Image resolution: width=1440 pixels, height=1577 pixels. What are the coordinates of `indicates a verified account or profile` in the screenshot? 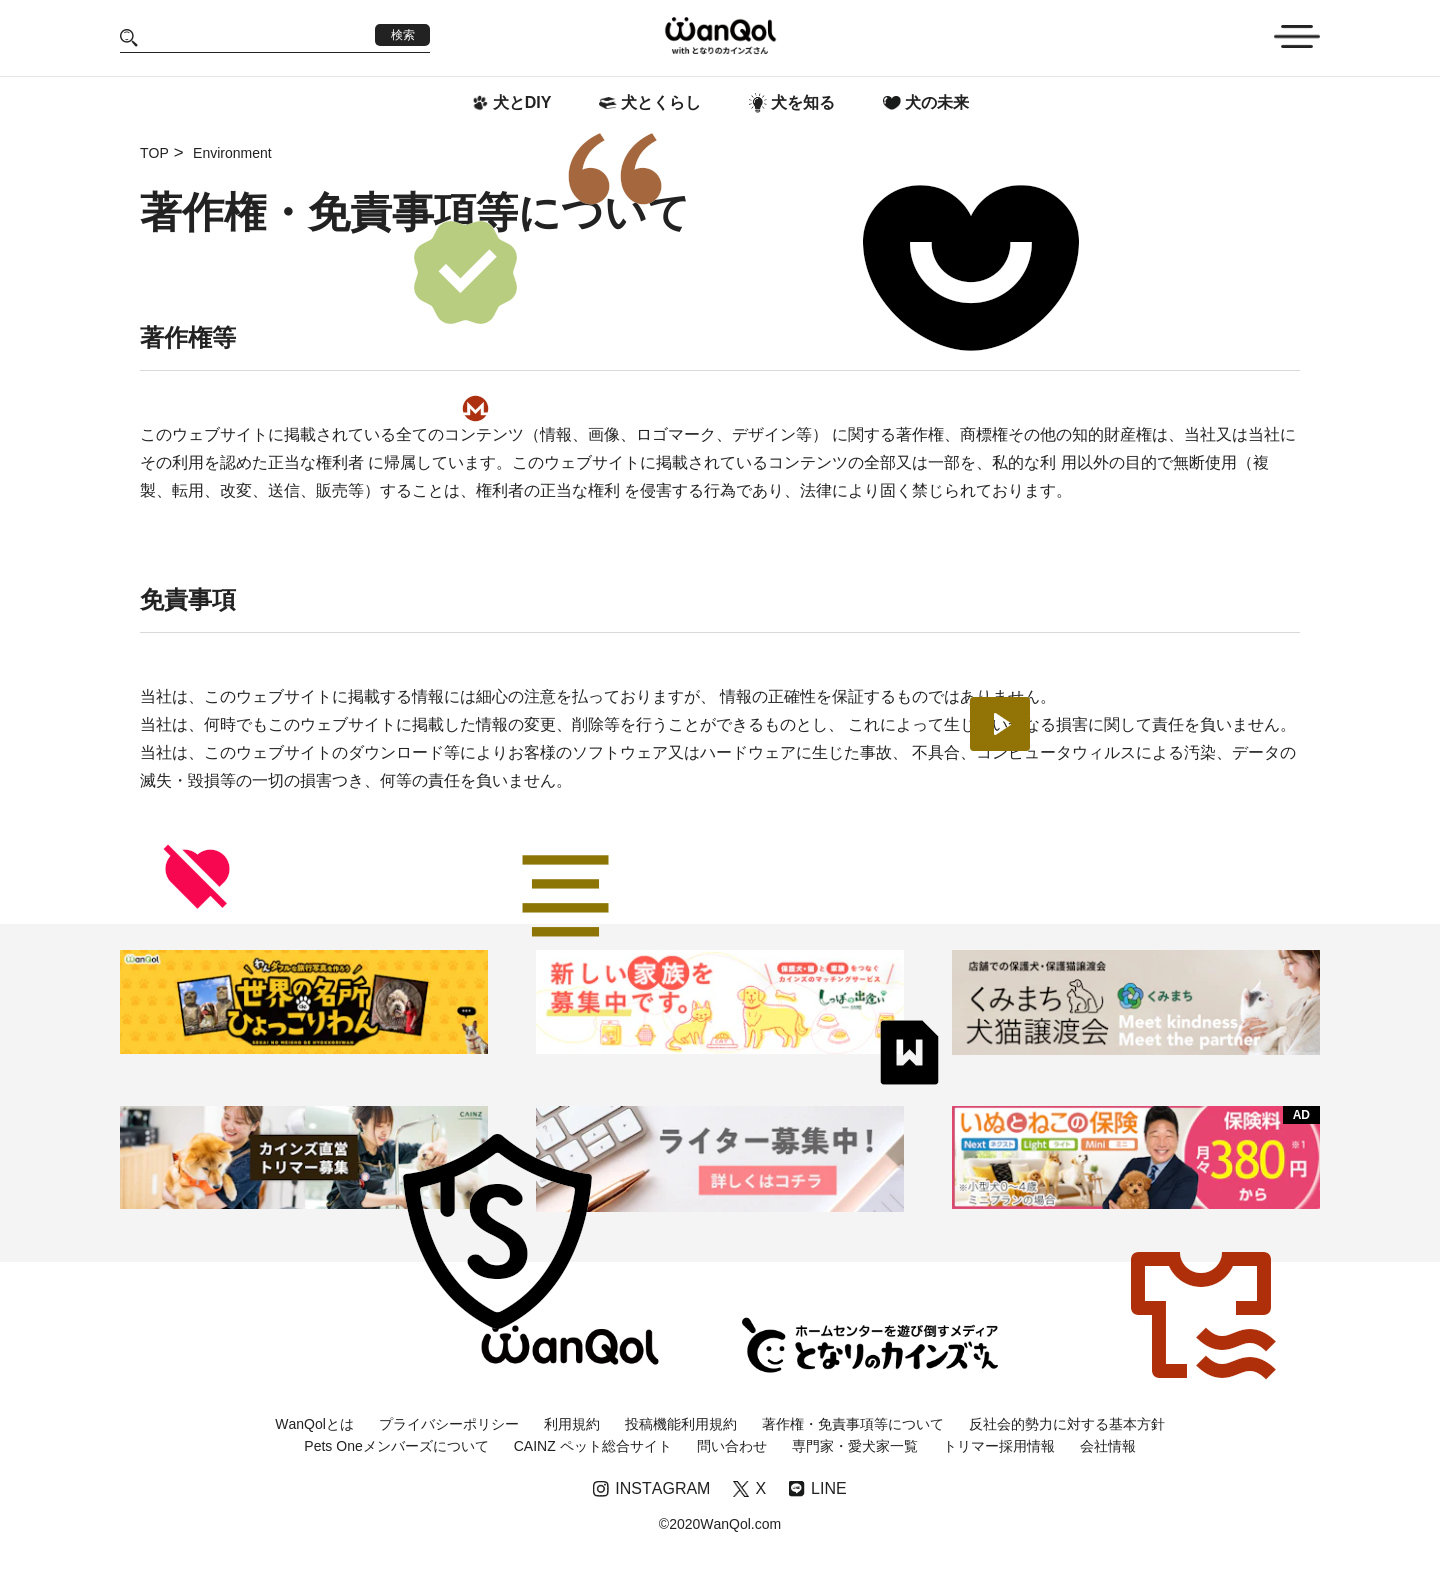 It's located at (465, 272).